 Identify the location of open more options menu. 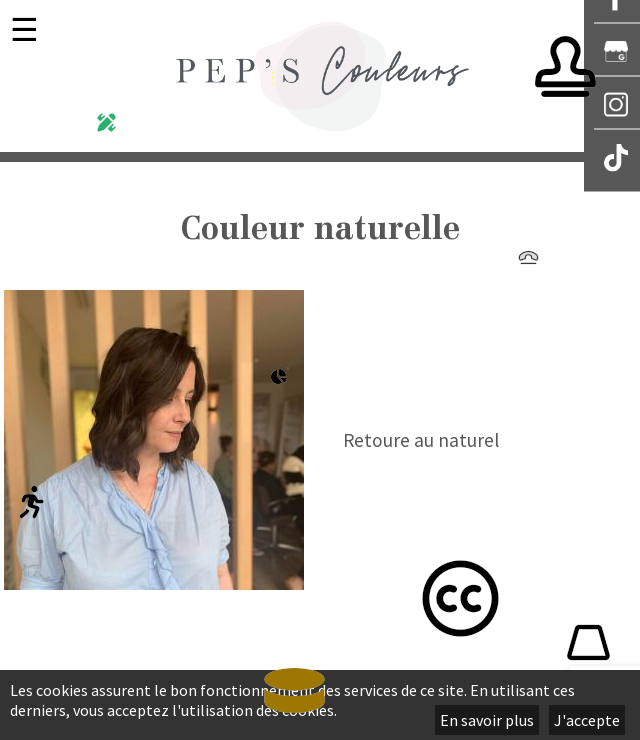
(273, 78).